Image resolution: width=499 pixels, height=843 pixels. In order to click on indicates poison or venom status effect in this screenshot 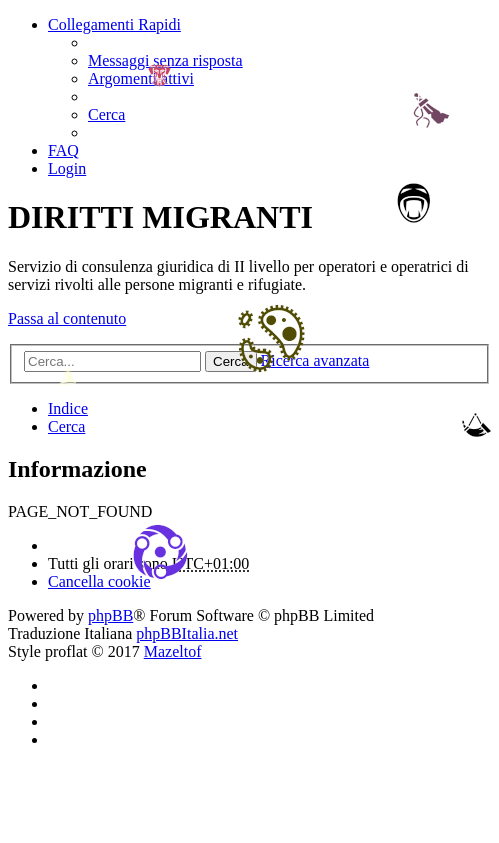, I will do `click(414, 203)`.